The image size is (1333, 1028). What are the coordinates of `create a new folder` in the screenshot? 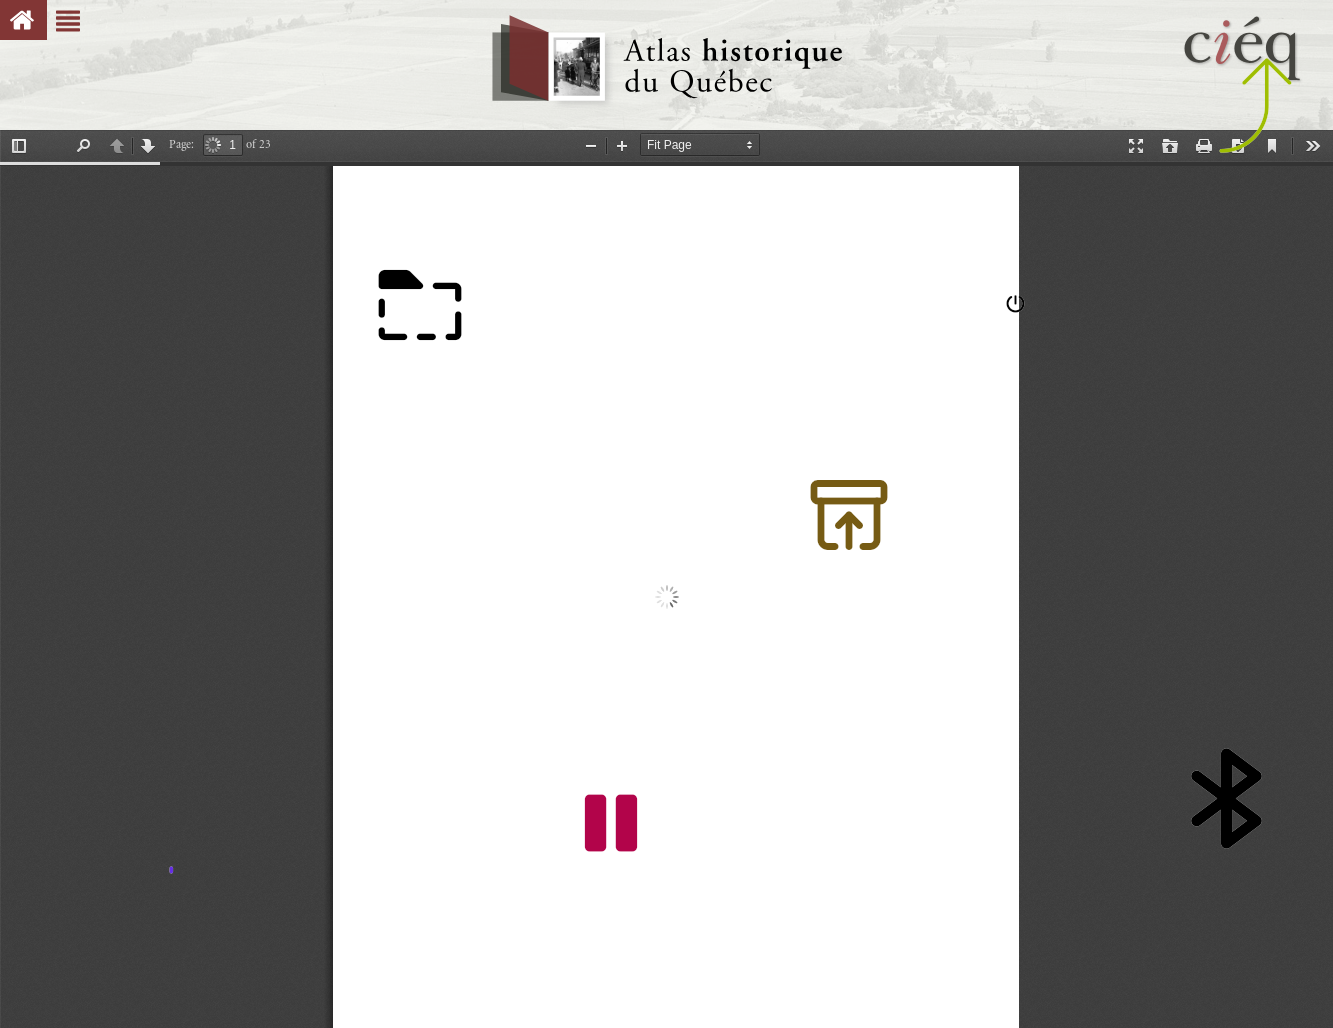 It's located at (420, 305).